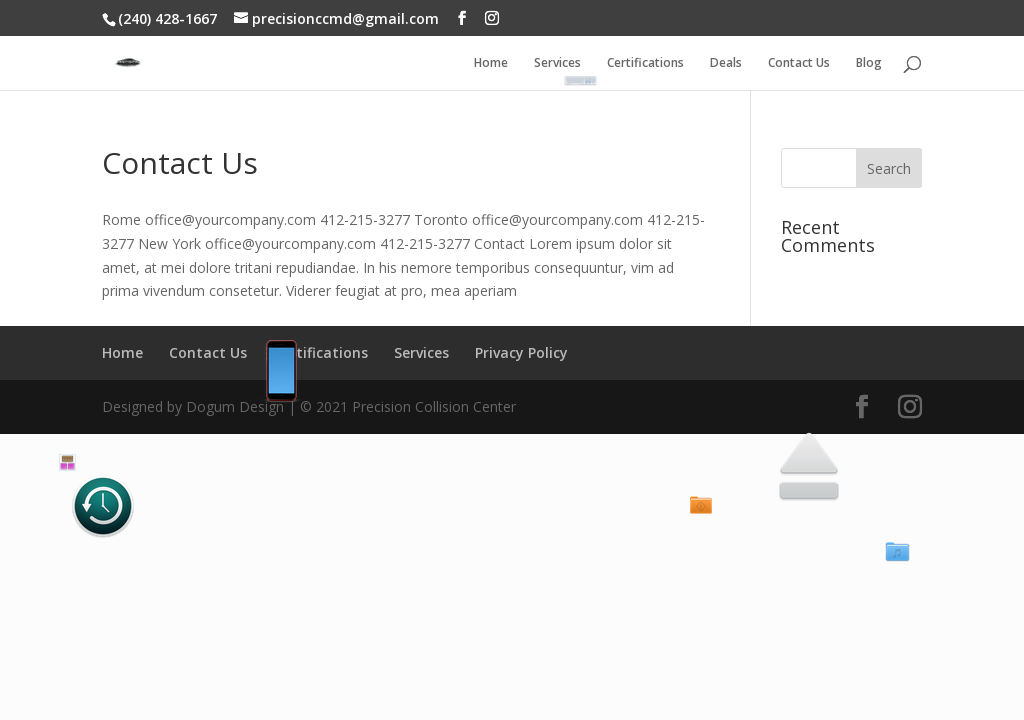 The image size is (1024, 720). Describe the element at coordinates (809, 466) in the screenshot. I see `eject a disc or removable media` at that location.